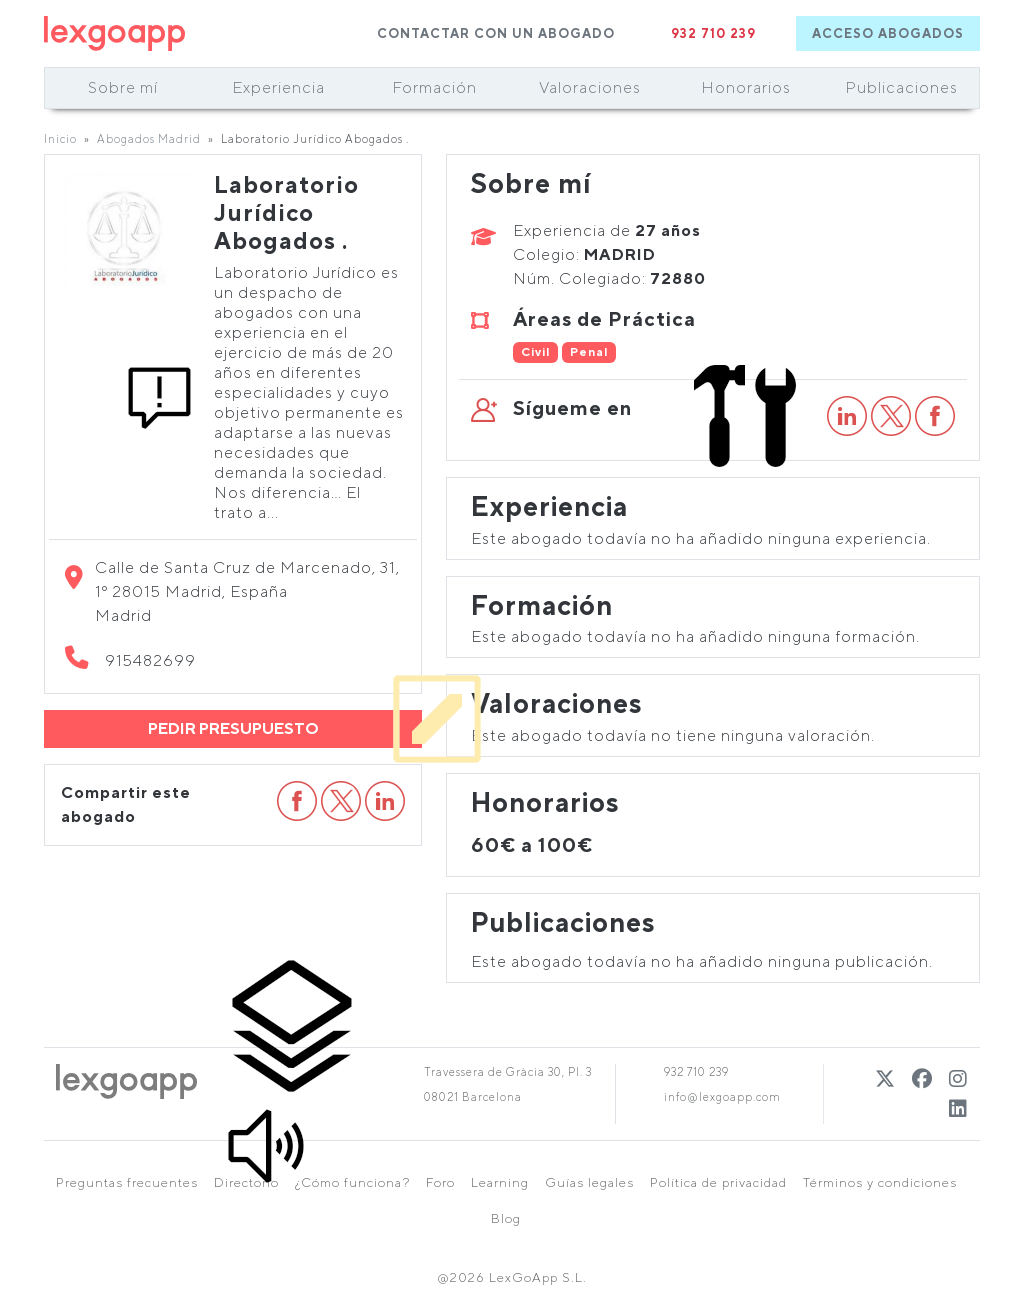  I want to click on access settings or configuration options, so click(745, 416).